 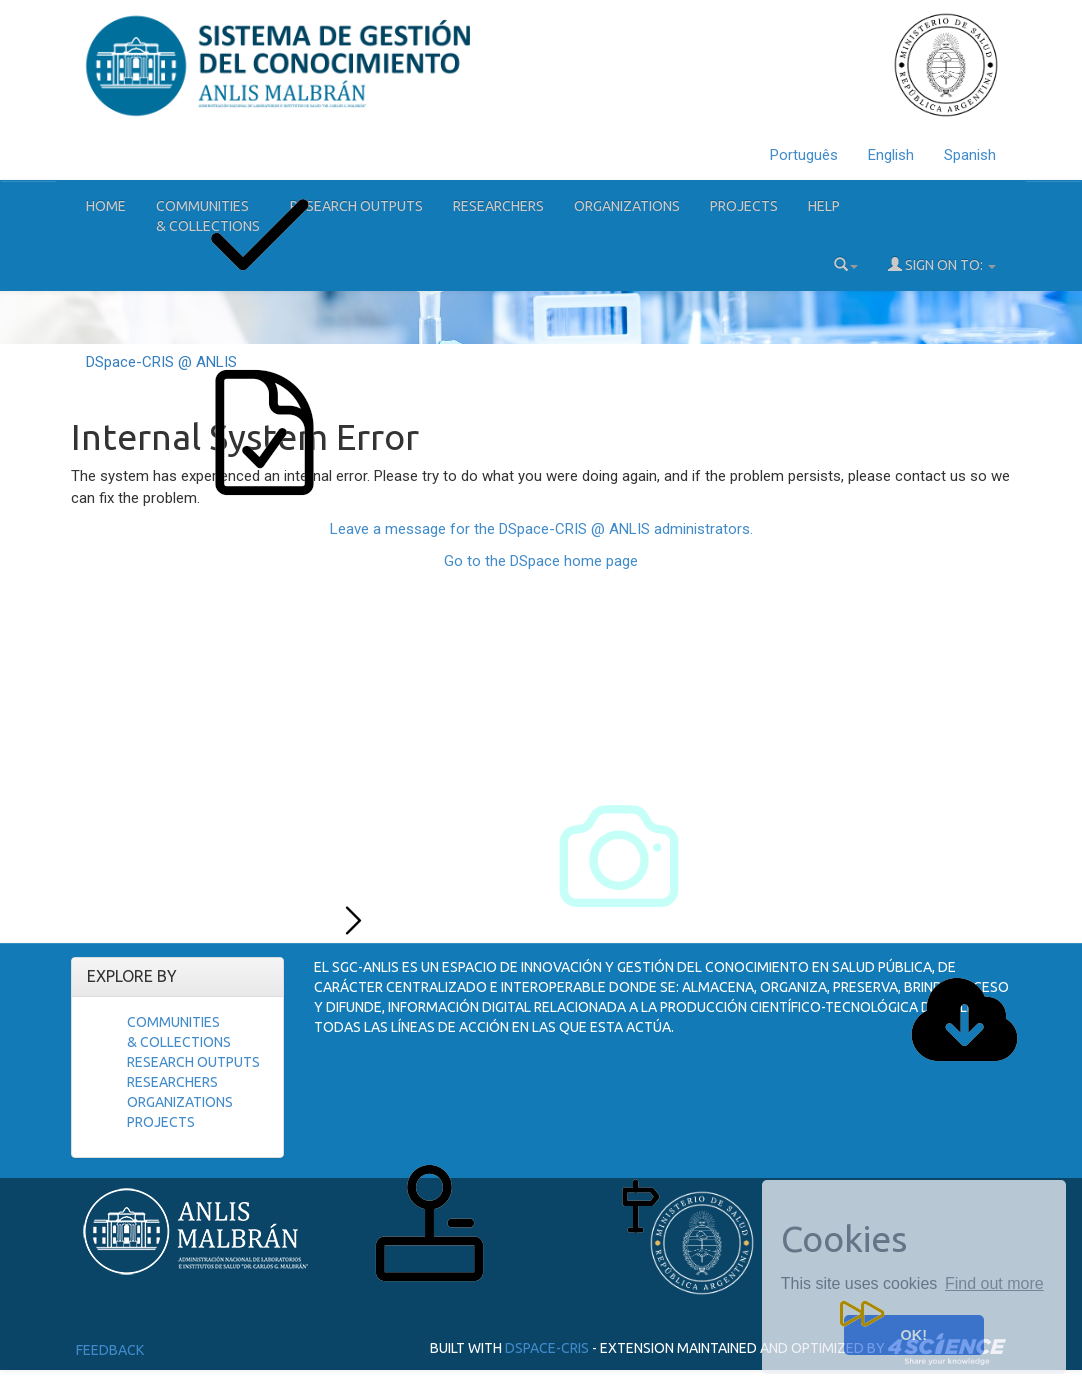 What do you see at coordinates (429, 1227) in the screenshot?
I see `access game controller settings` at bounding box center [429, 1227].